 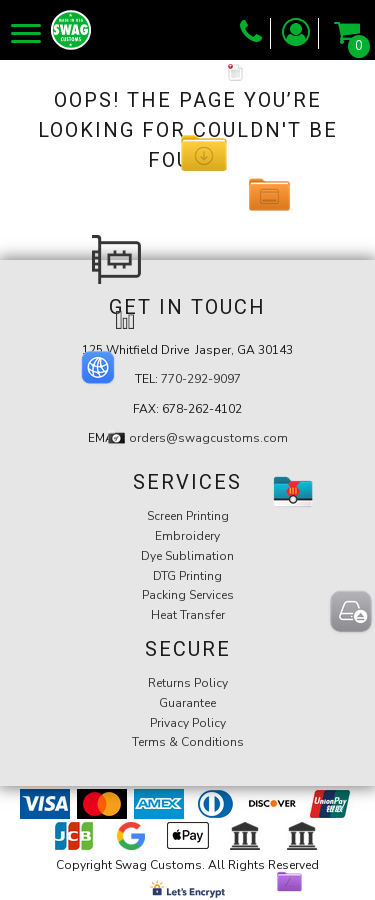 What do you see at coordinates (351, 612) in the screenshot?
I see `eject or safely remove external storage device` at bounding box center [351, 612].